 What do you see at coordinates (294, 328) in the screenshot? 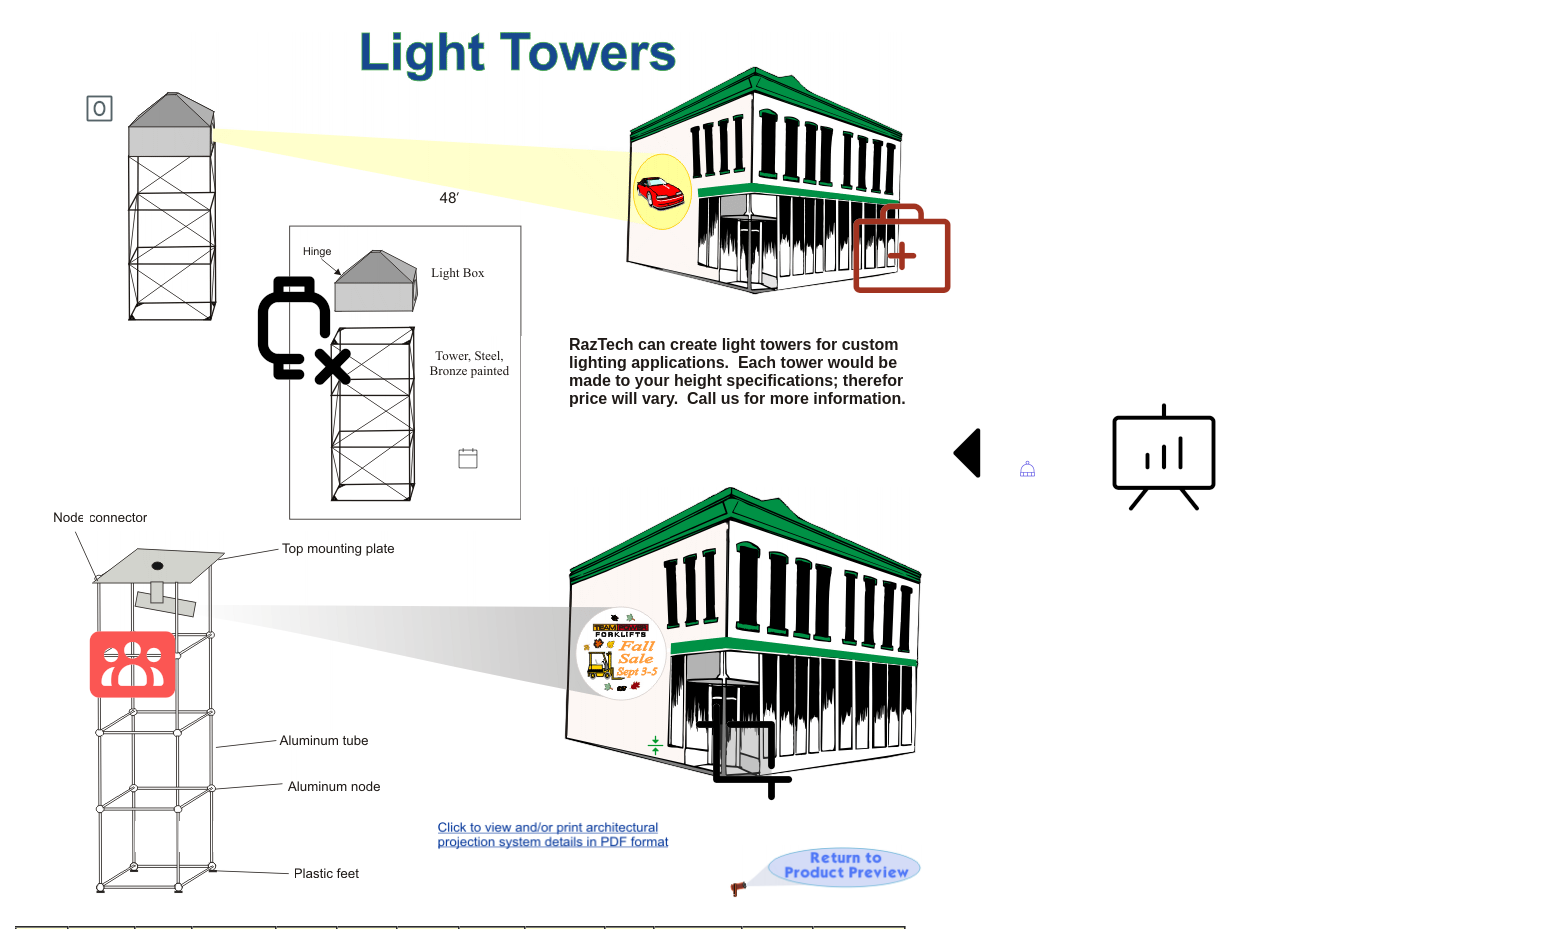
I see `disconnect or unpair smartwatch` at bounding box center [294, 328].